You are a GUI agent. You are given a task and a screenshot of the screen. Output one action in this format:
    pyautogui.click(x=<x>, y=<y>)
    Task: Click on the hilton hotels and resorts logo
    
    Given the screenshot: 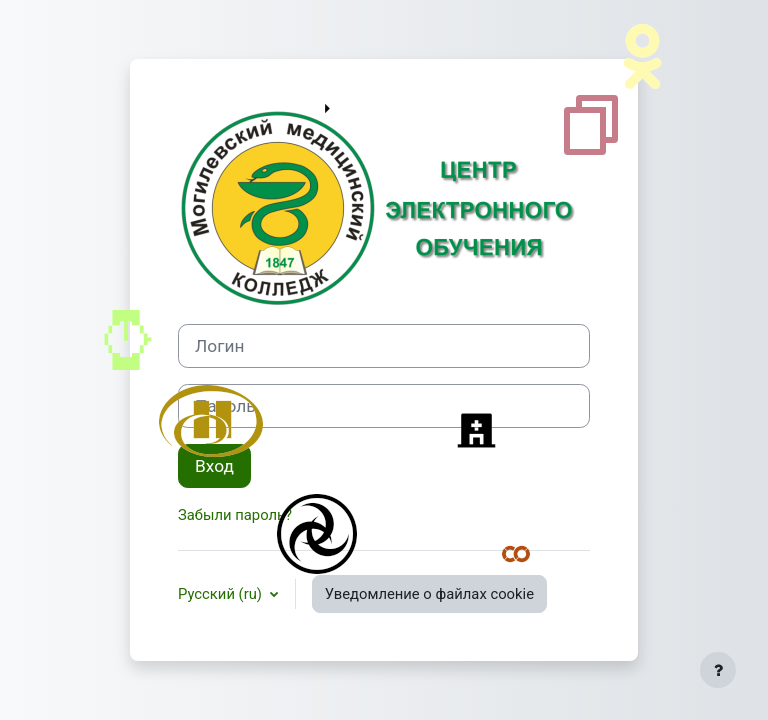 What is the action you would take?
    pyautogui.click(x=211, y=421)
    